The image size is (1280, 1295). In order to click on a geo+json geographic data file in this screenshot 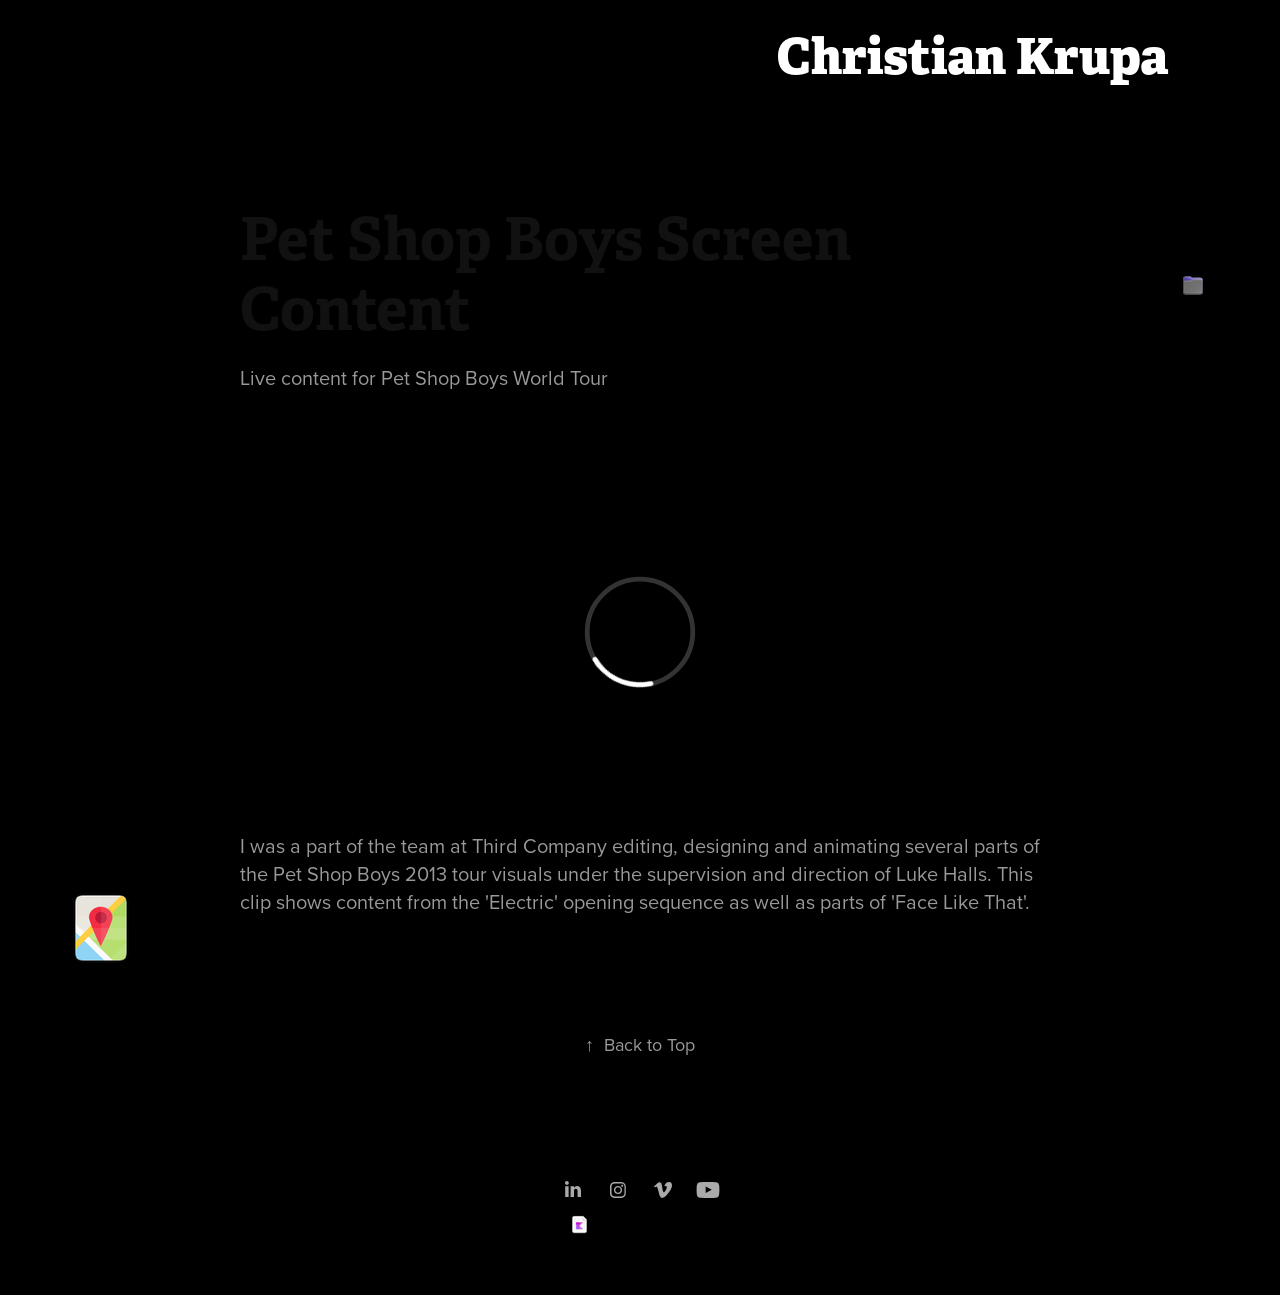, I will do `click(101, 928)`.